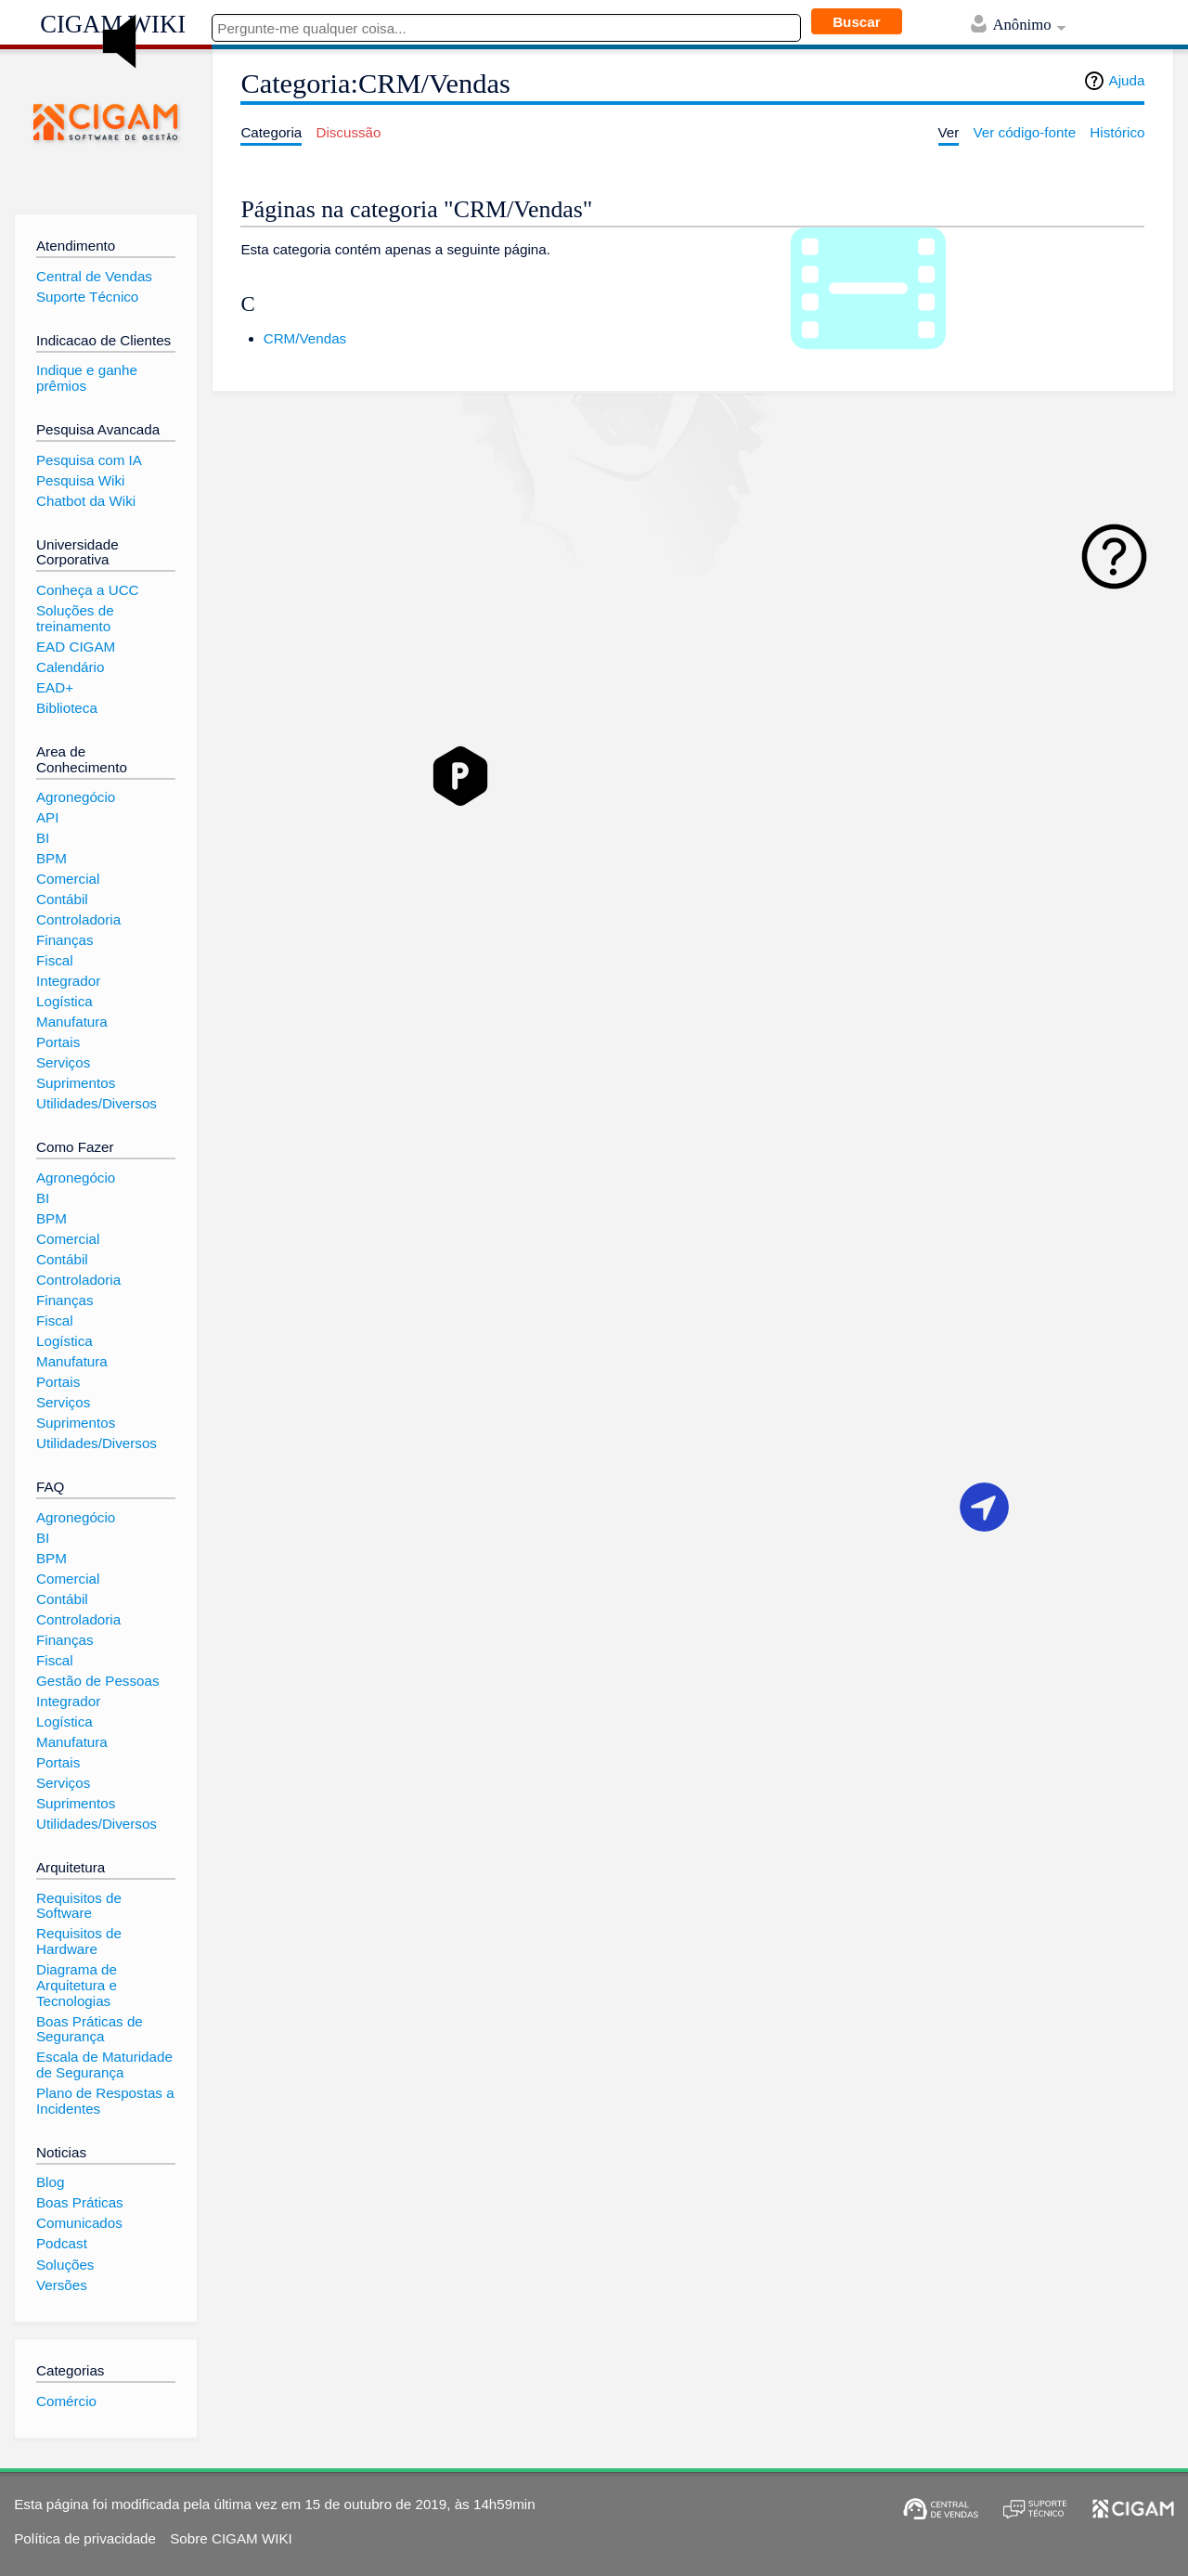  I want to click on tap to navigate to current location, so click(984, 1507).